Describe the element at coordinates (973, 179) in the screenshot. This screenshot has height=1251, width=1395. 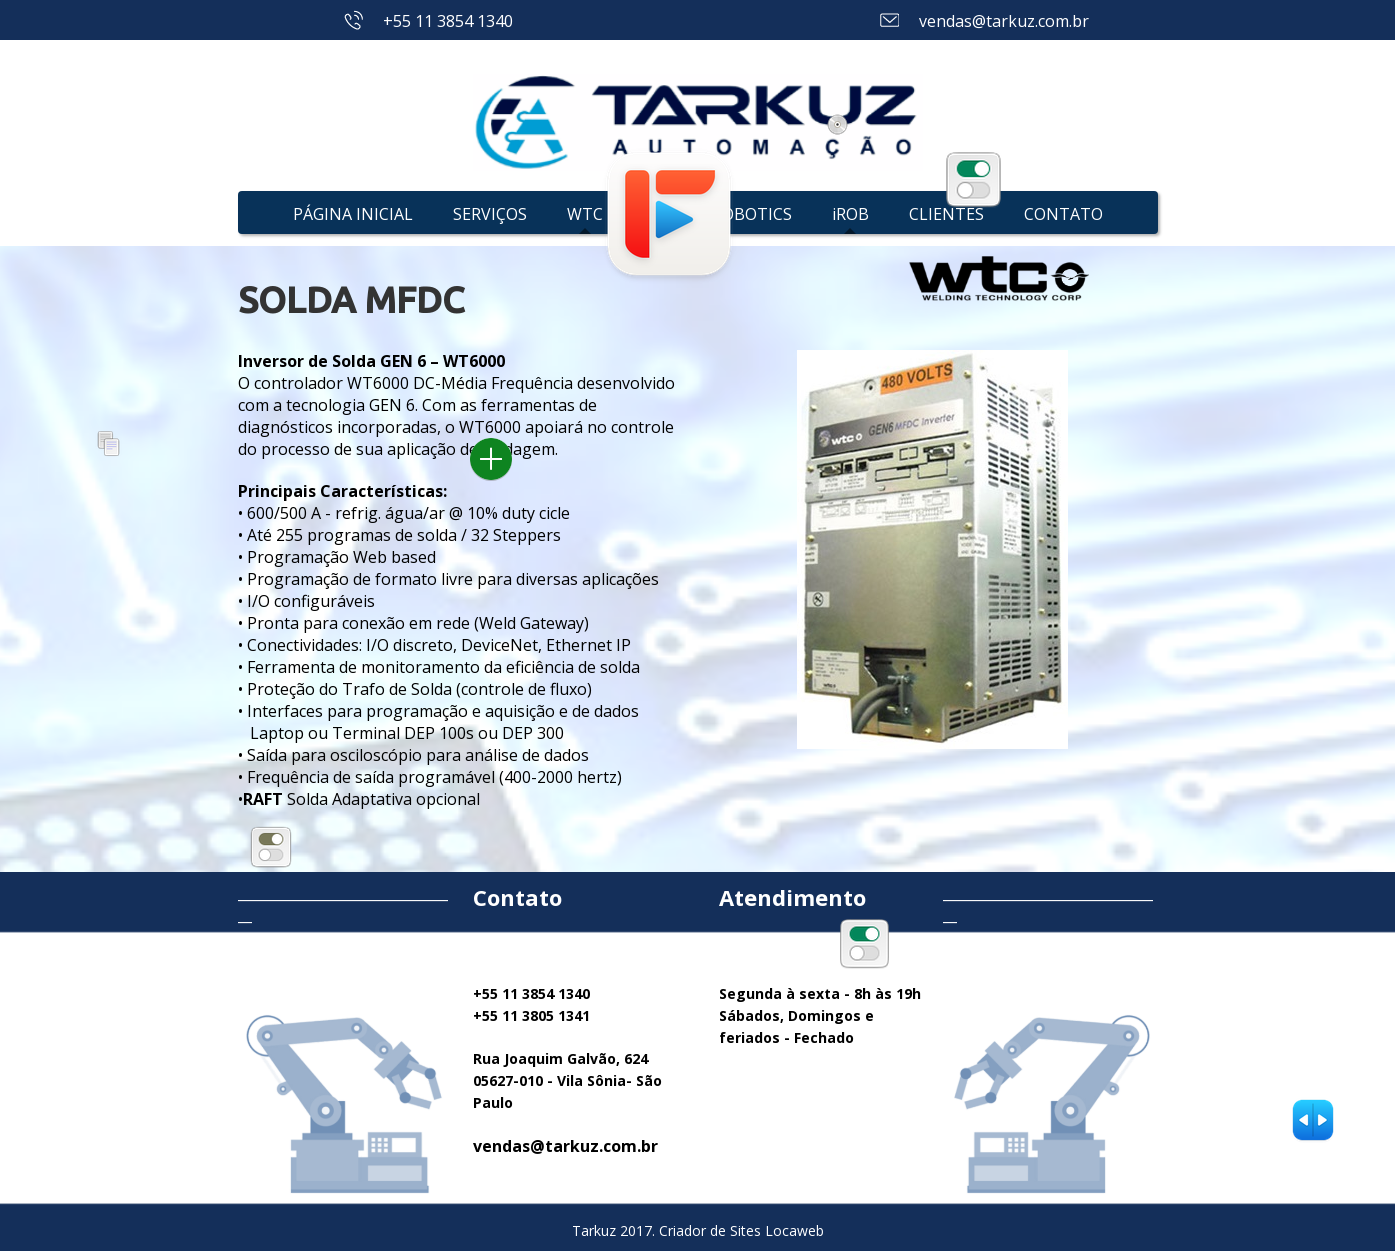
I see `open system tweaks or settings customization` at that location.